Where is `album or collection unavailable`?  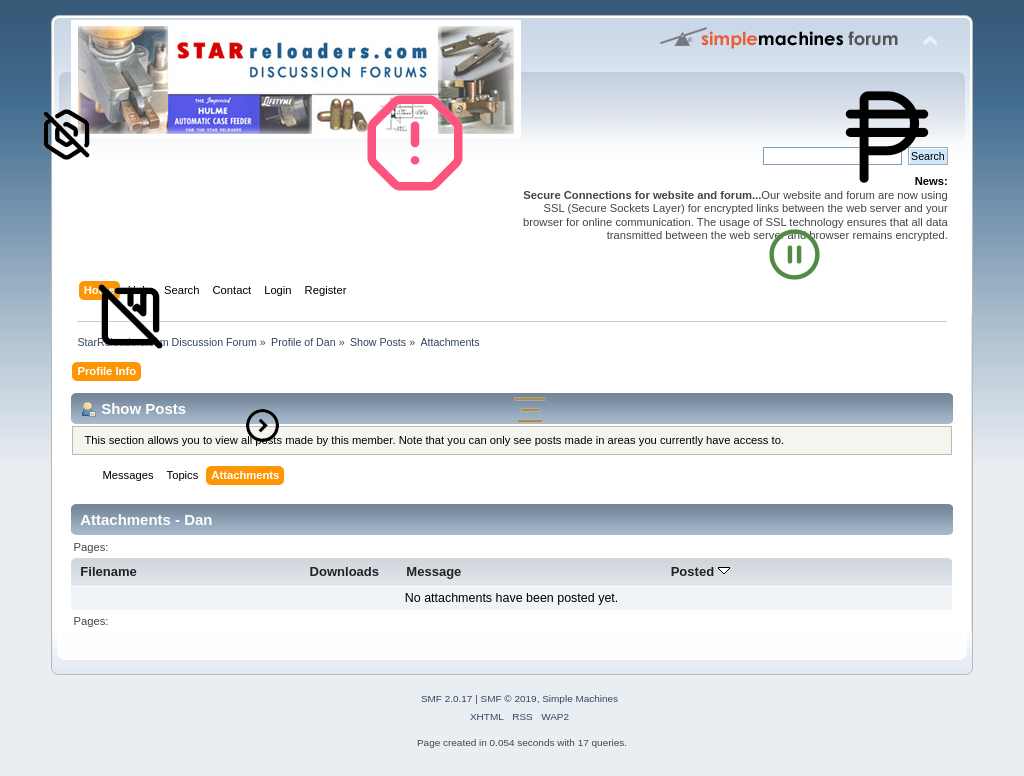
album or collection unavailable is located at coordinates (130, 316).